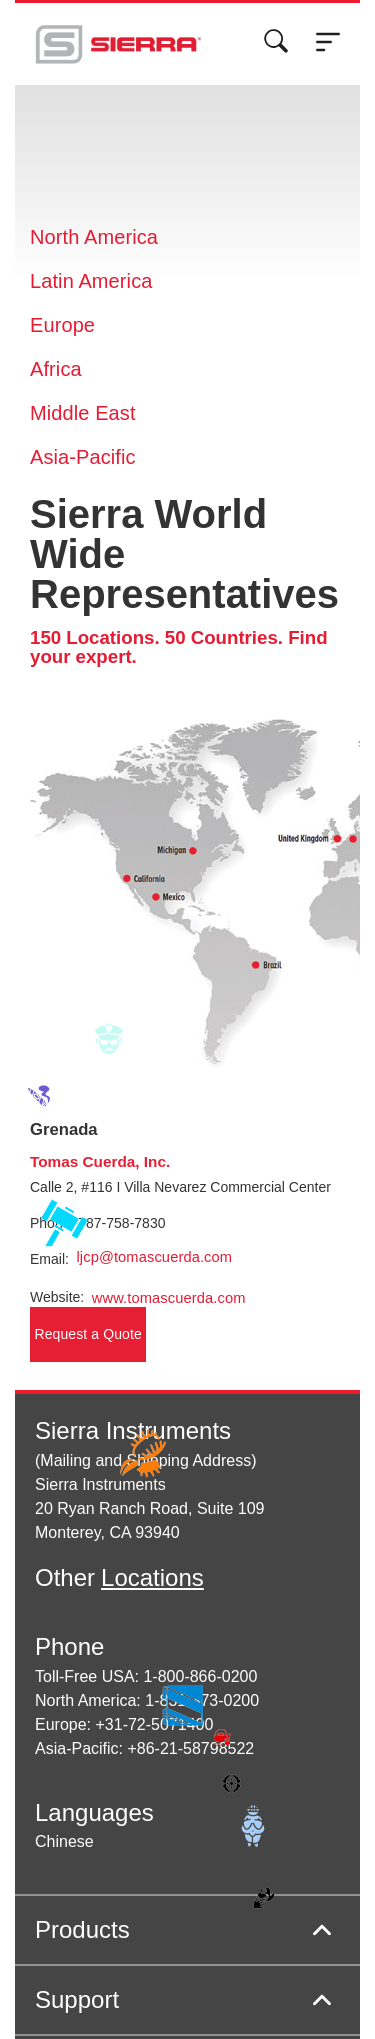 Image resolution: width=375 pixels, height=2039 pixels. I want to click on contact law enforcement or security, so click(109, 1039).